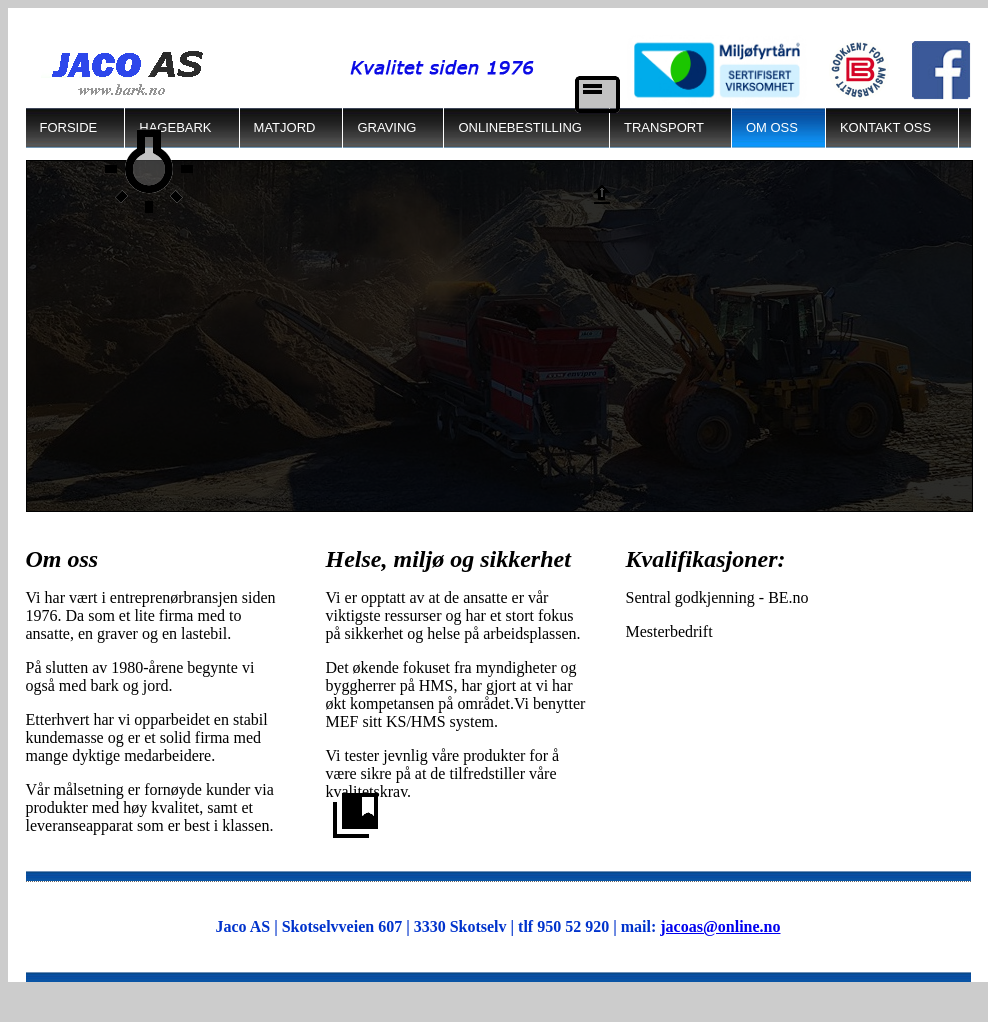 The width and height of the screenshot is (988, 1022). What do you see at coordinates (602, 195) in the screenshot?
I see `upload a file from your device` at bounding box center [602, 195].